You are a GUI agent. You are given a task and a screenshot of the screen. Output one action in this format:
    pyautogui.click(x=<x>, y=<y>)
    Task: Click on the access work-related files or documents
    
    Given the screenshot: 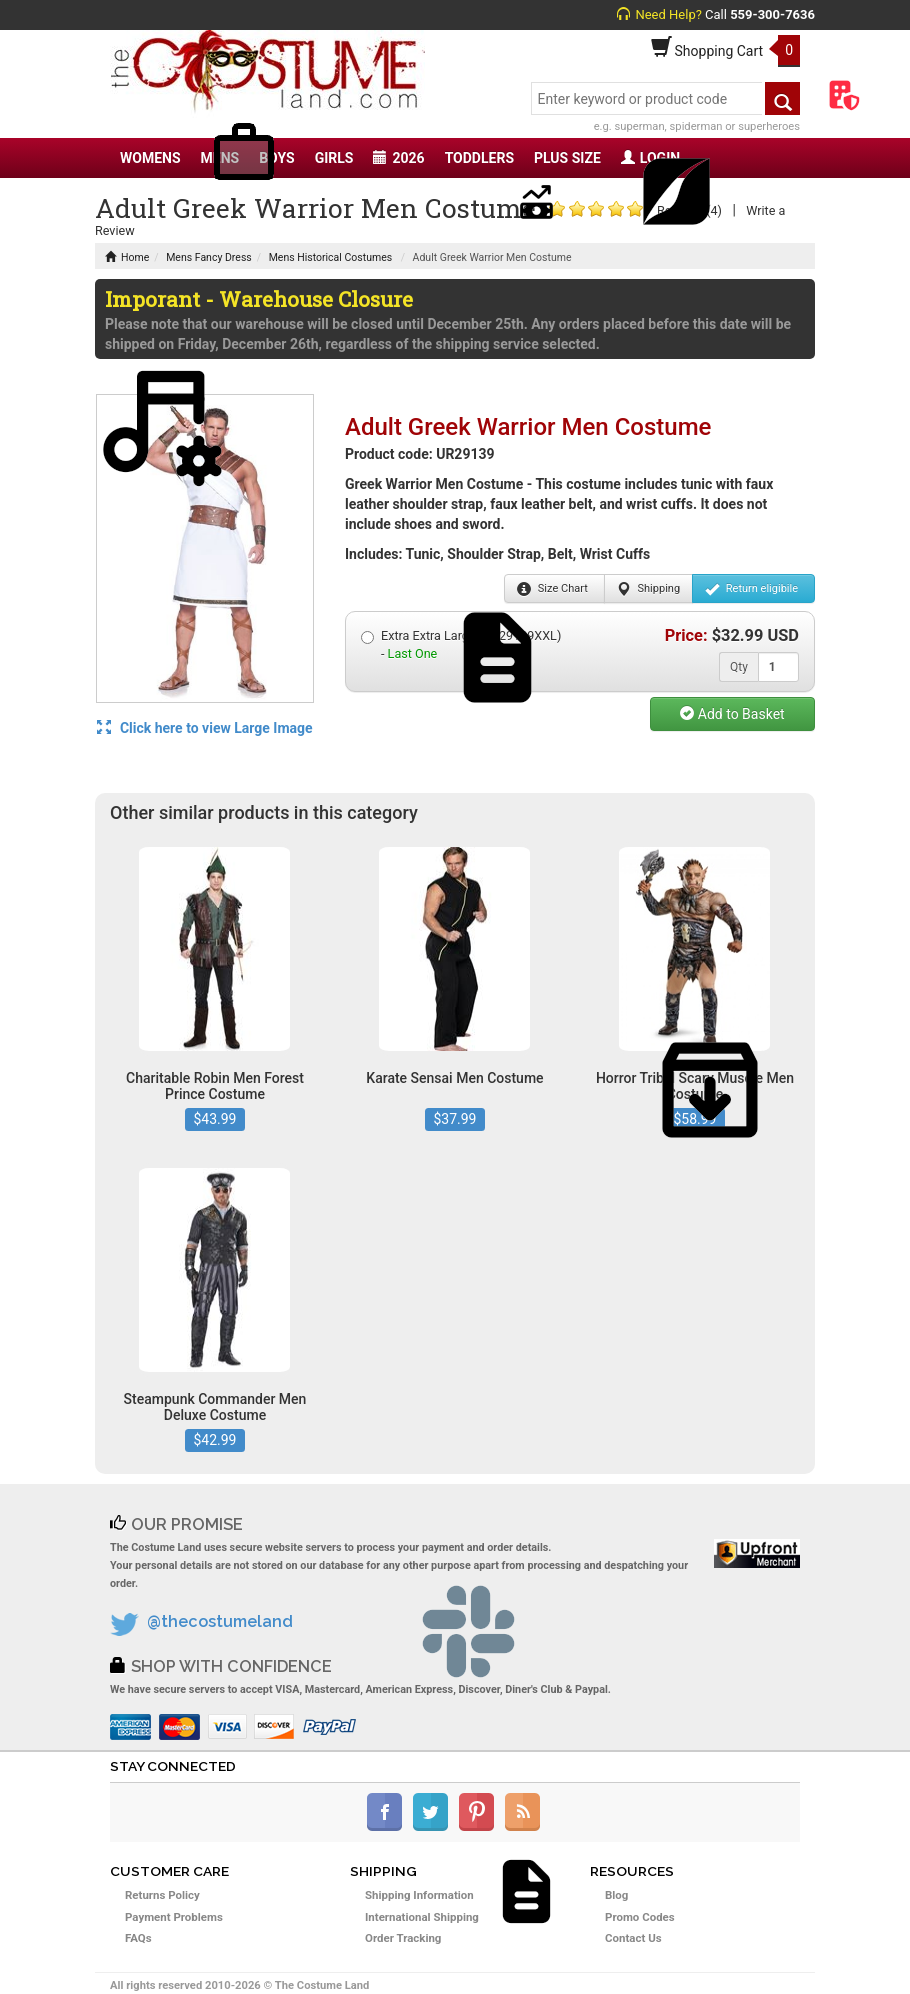 What is the action you would take?
    pyautogui.click(x=244, y=153)
    